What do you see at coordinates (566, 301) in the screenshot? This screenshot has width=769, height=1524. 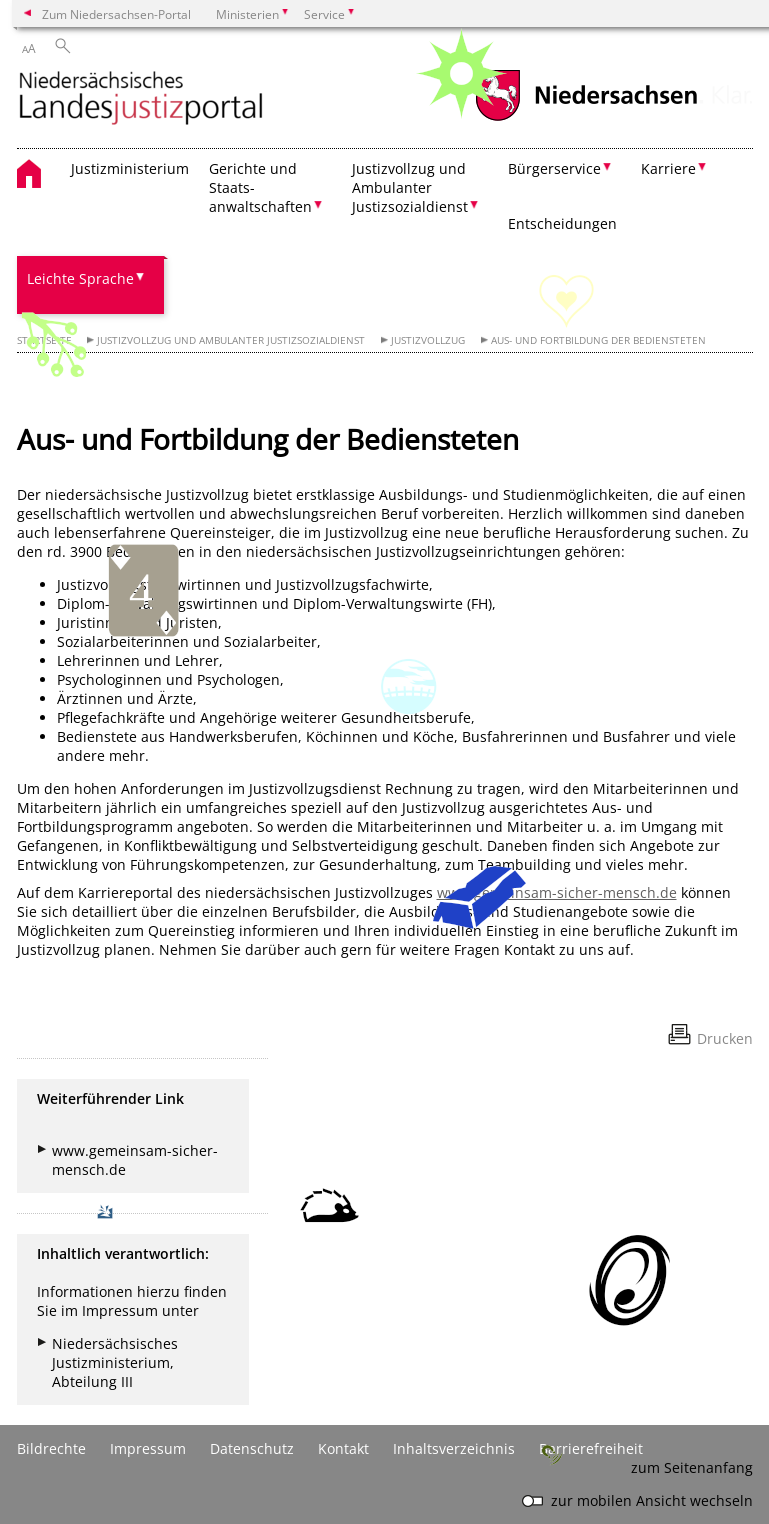 I see `indicates a loved or favorited item` at bounding box center [566, 301].